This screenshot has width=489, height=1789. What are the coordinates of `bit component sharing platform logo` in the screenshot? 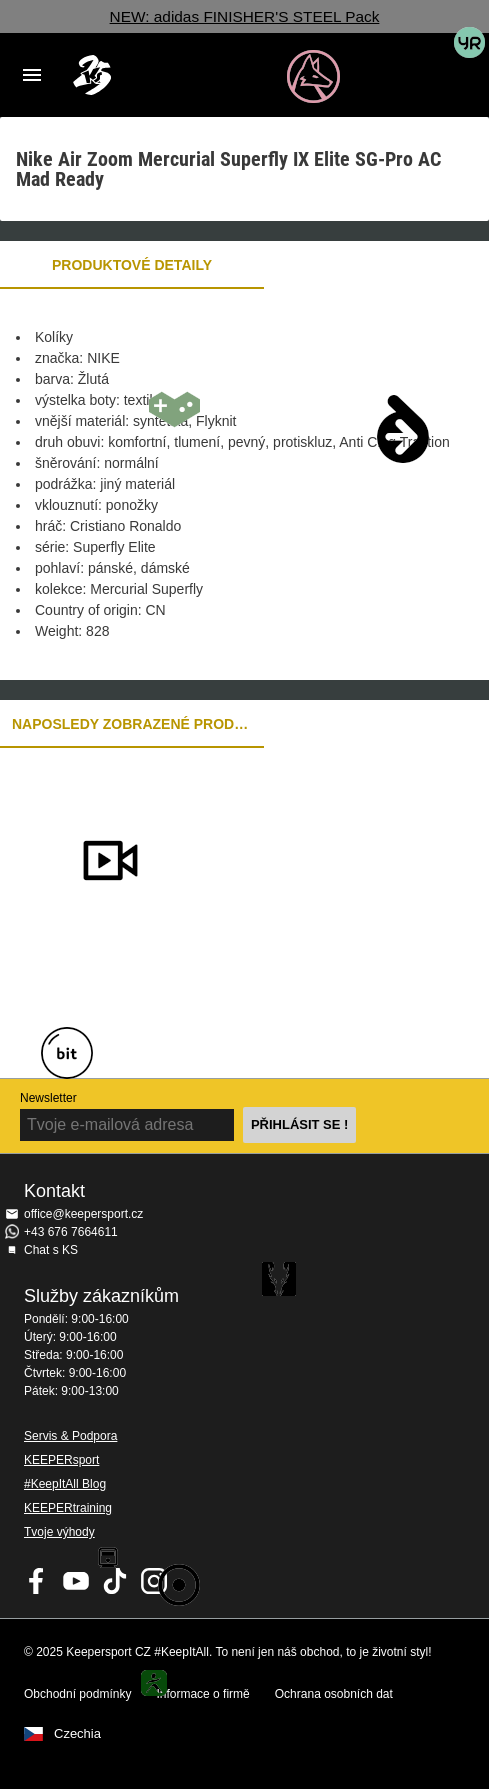 It's located at (67, 1053).